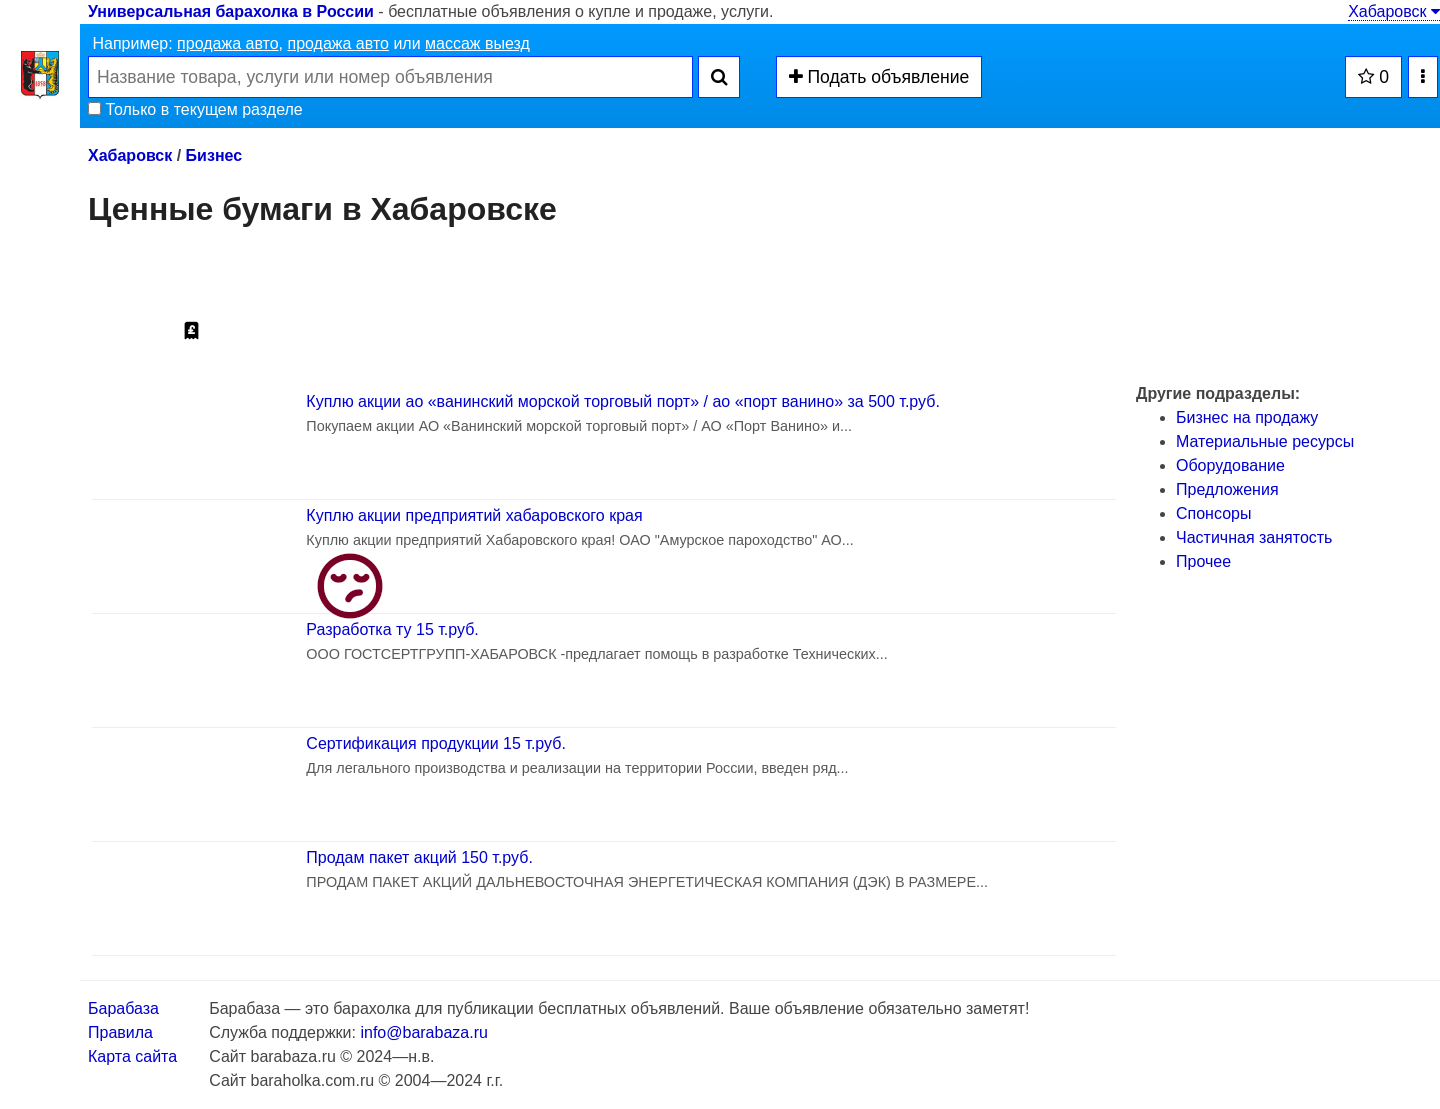  What do you see at coordinates (191, 330) in the screenshot?
I see `view receipt or transaction in British pounds` at bounding box center [191, 330].